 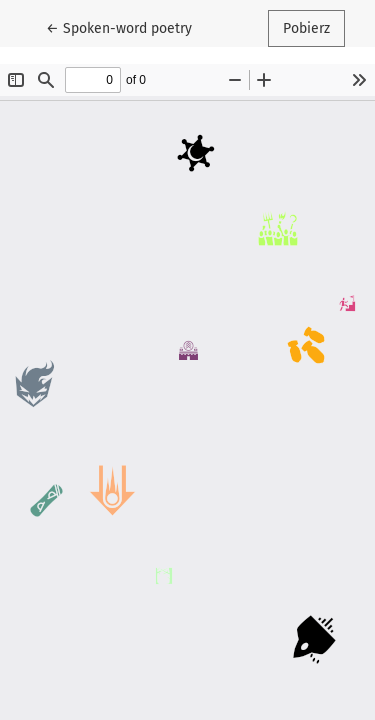 What do you see at coordinates (196, 153) in the screenshot?
I see `indicates law enforcement or sheriff-related content` at bounding box center [196, 153].